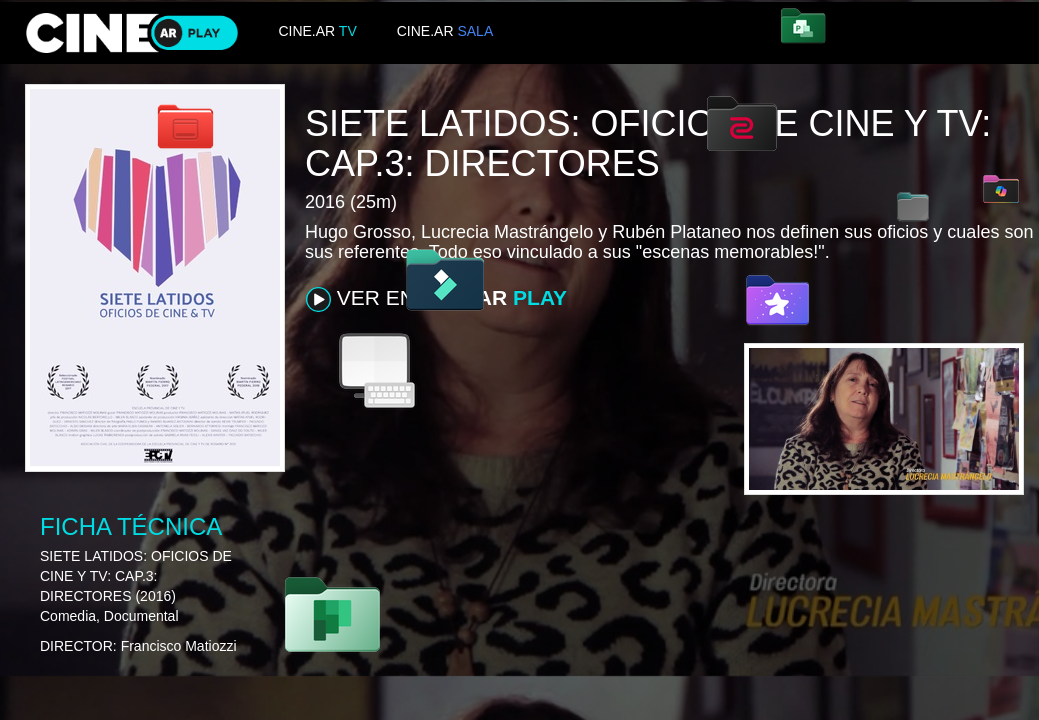 Image resolution: width=1039 pixels, height=720 pixels. I want to click on open folder containing microsoft project files, so click(803, 27).